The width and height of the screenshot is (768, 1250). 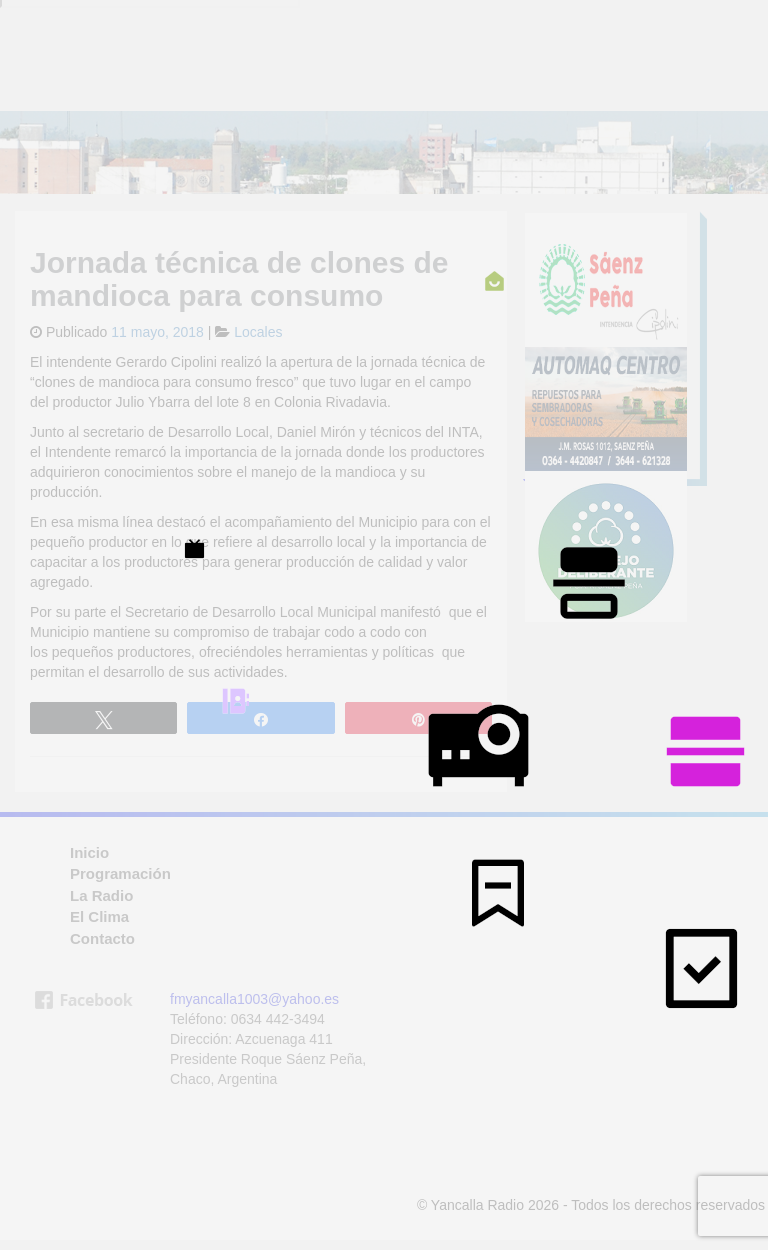 I want to click on flip content vertically, so click(x=589, y=583).